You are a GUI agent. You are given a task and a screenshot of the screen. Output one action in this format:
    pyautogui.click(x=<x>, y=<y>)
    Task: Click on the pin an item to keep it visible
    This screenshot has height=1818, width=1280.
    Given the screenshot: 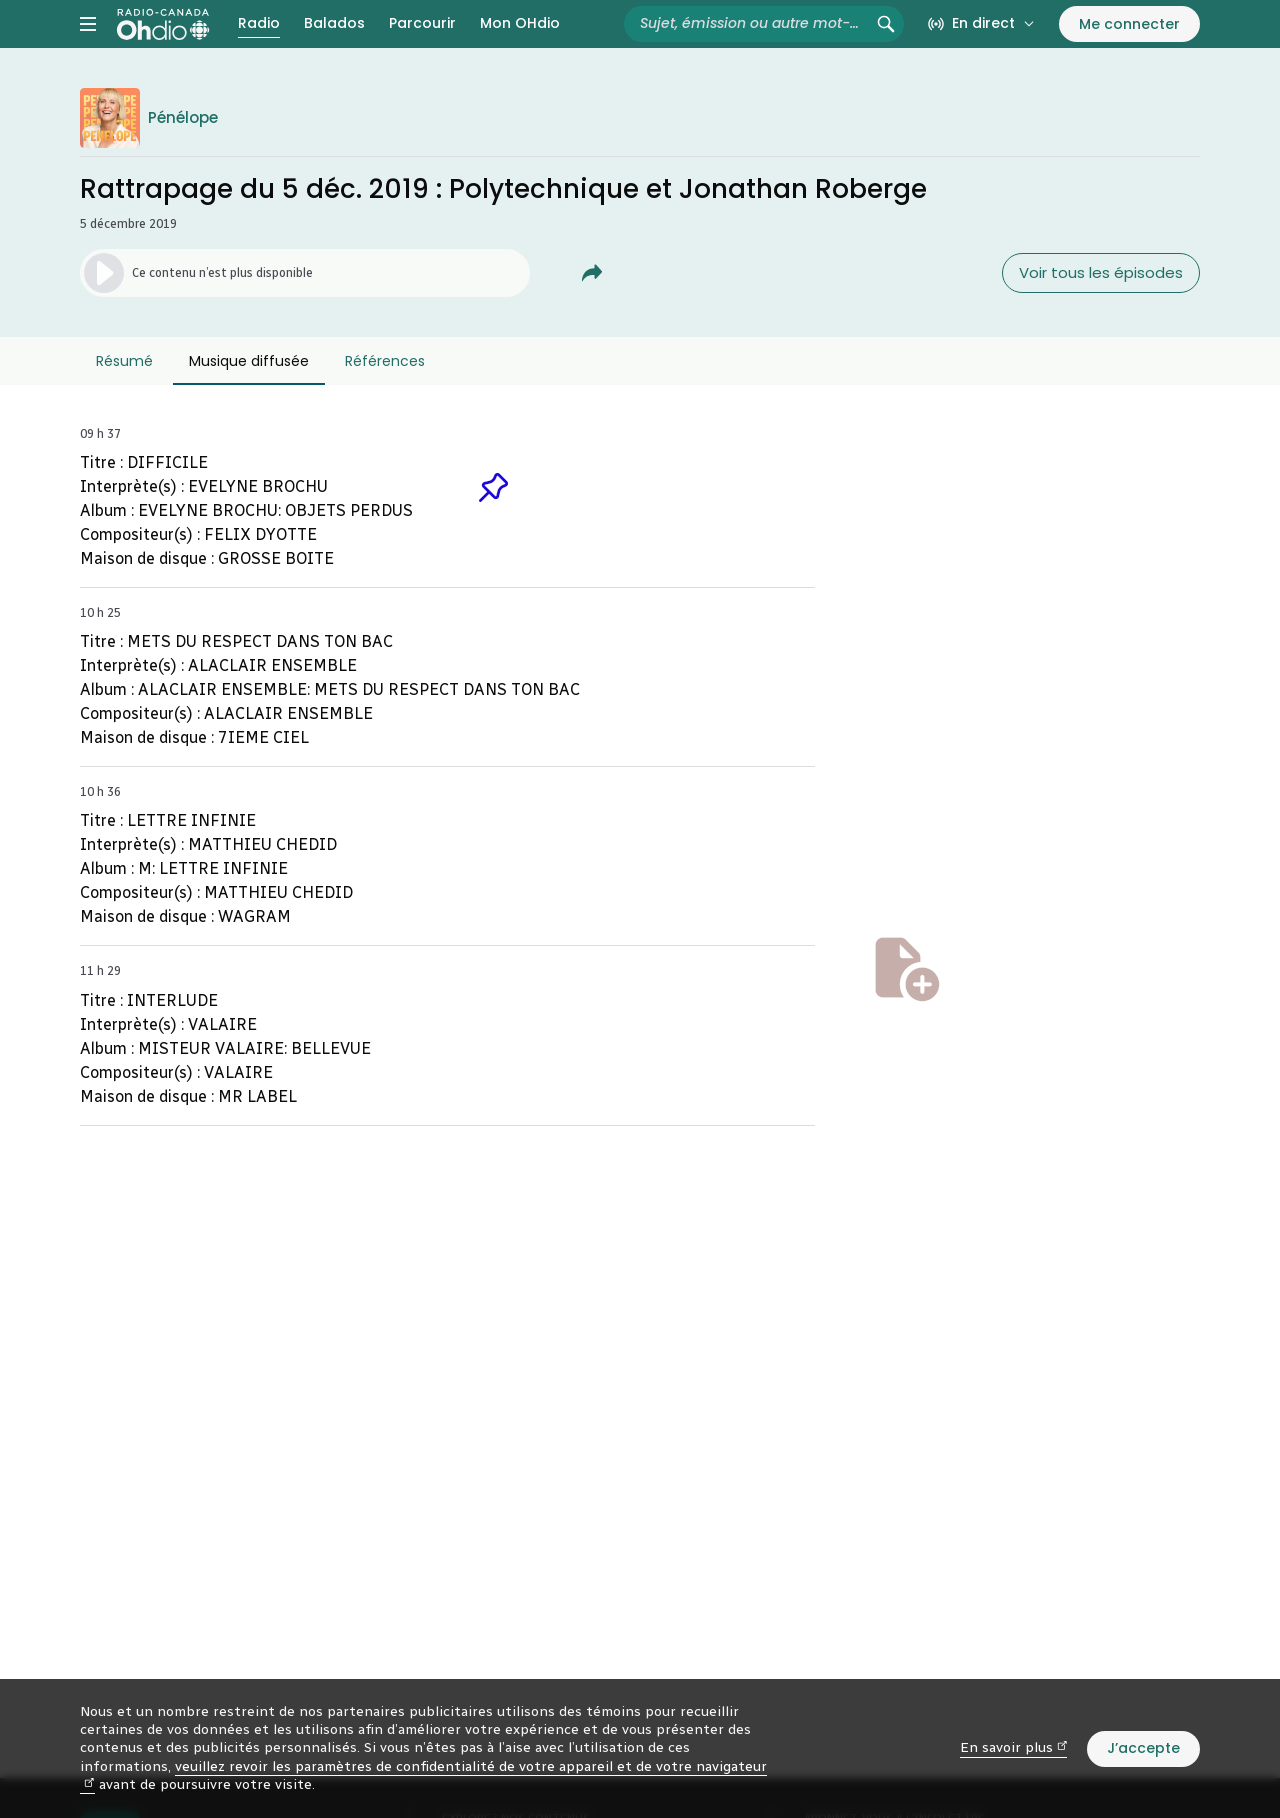 What is the action you would take?
    pyautogui.click(x=493, y=487)
    